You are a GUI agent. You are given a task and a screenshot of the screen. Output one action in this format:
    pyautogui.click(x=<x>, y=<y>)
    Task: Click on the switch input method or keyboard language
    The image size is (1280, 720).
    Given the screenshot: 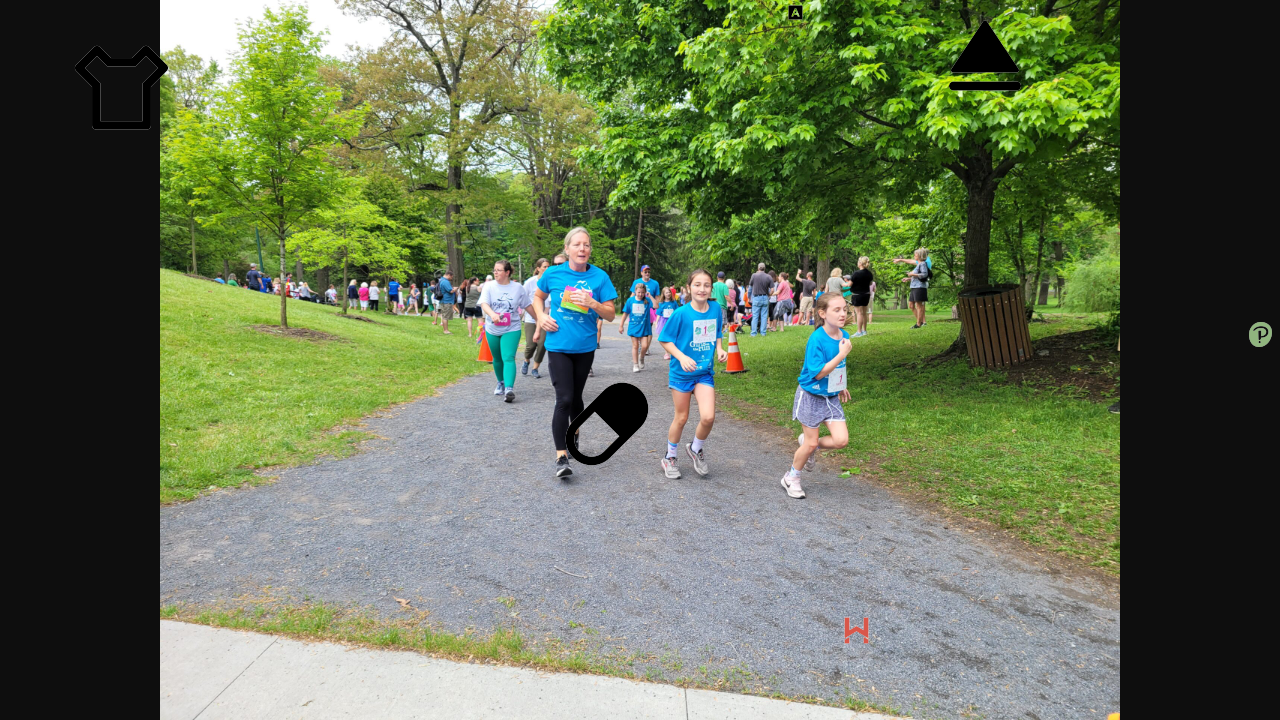 What is the action you would take?
    pyautogui.click(x=795, y=12)
    